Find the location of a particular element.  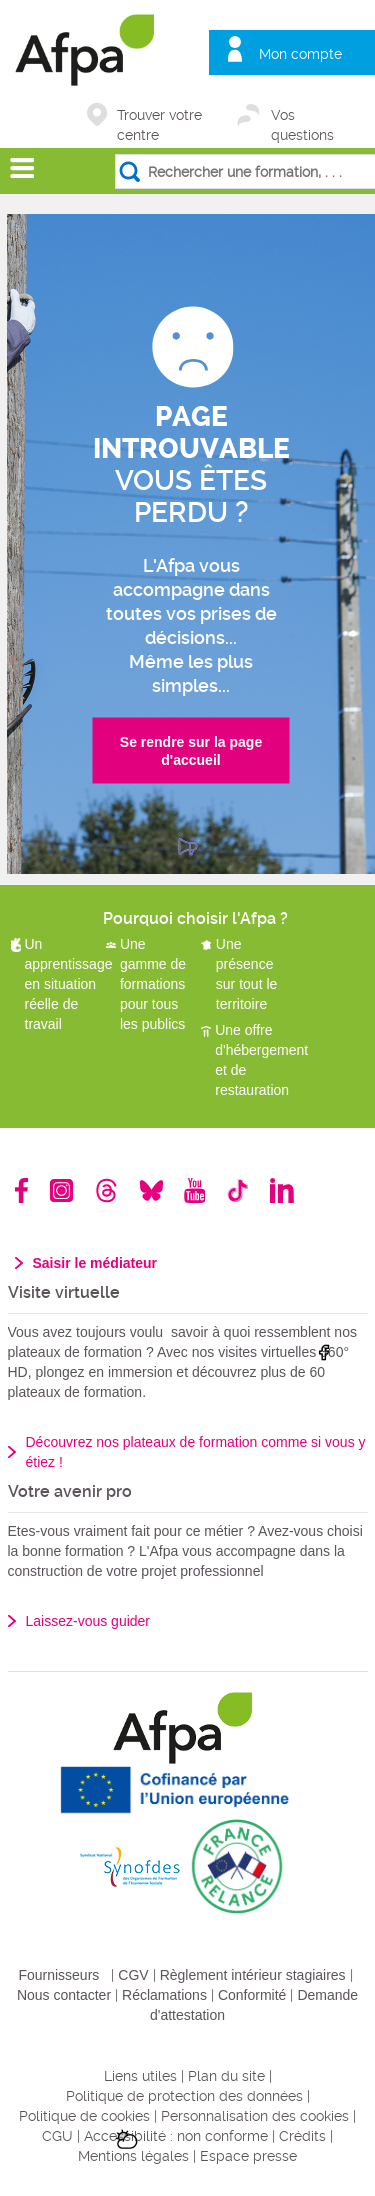

open Facebook app is located at coordinates (324, 1352).